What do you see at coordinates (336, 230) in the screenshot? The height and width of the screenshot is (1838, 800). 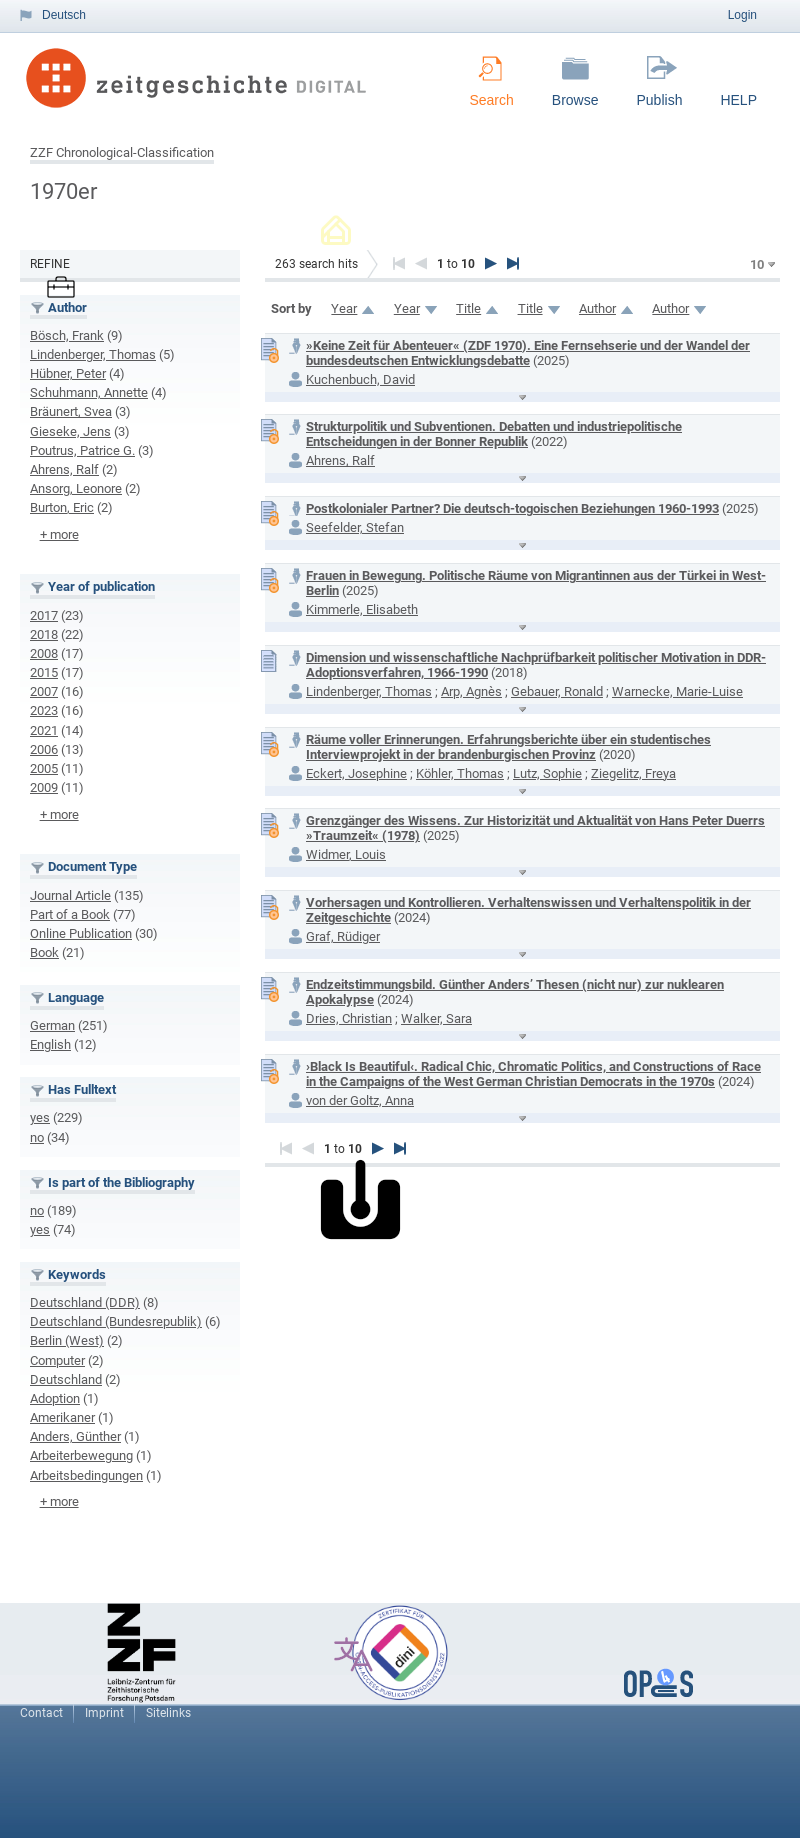 I see `open google home app` at bounding box center [336, 230].